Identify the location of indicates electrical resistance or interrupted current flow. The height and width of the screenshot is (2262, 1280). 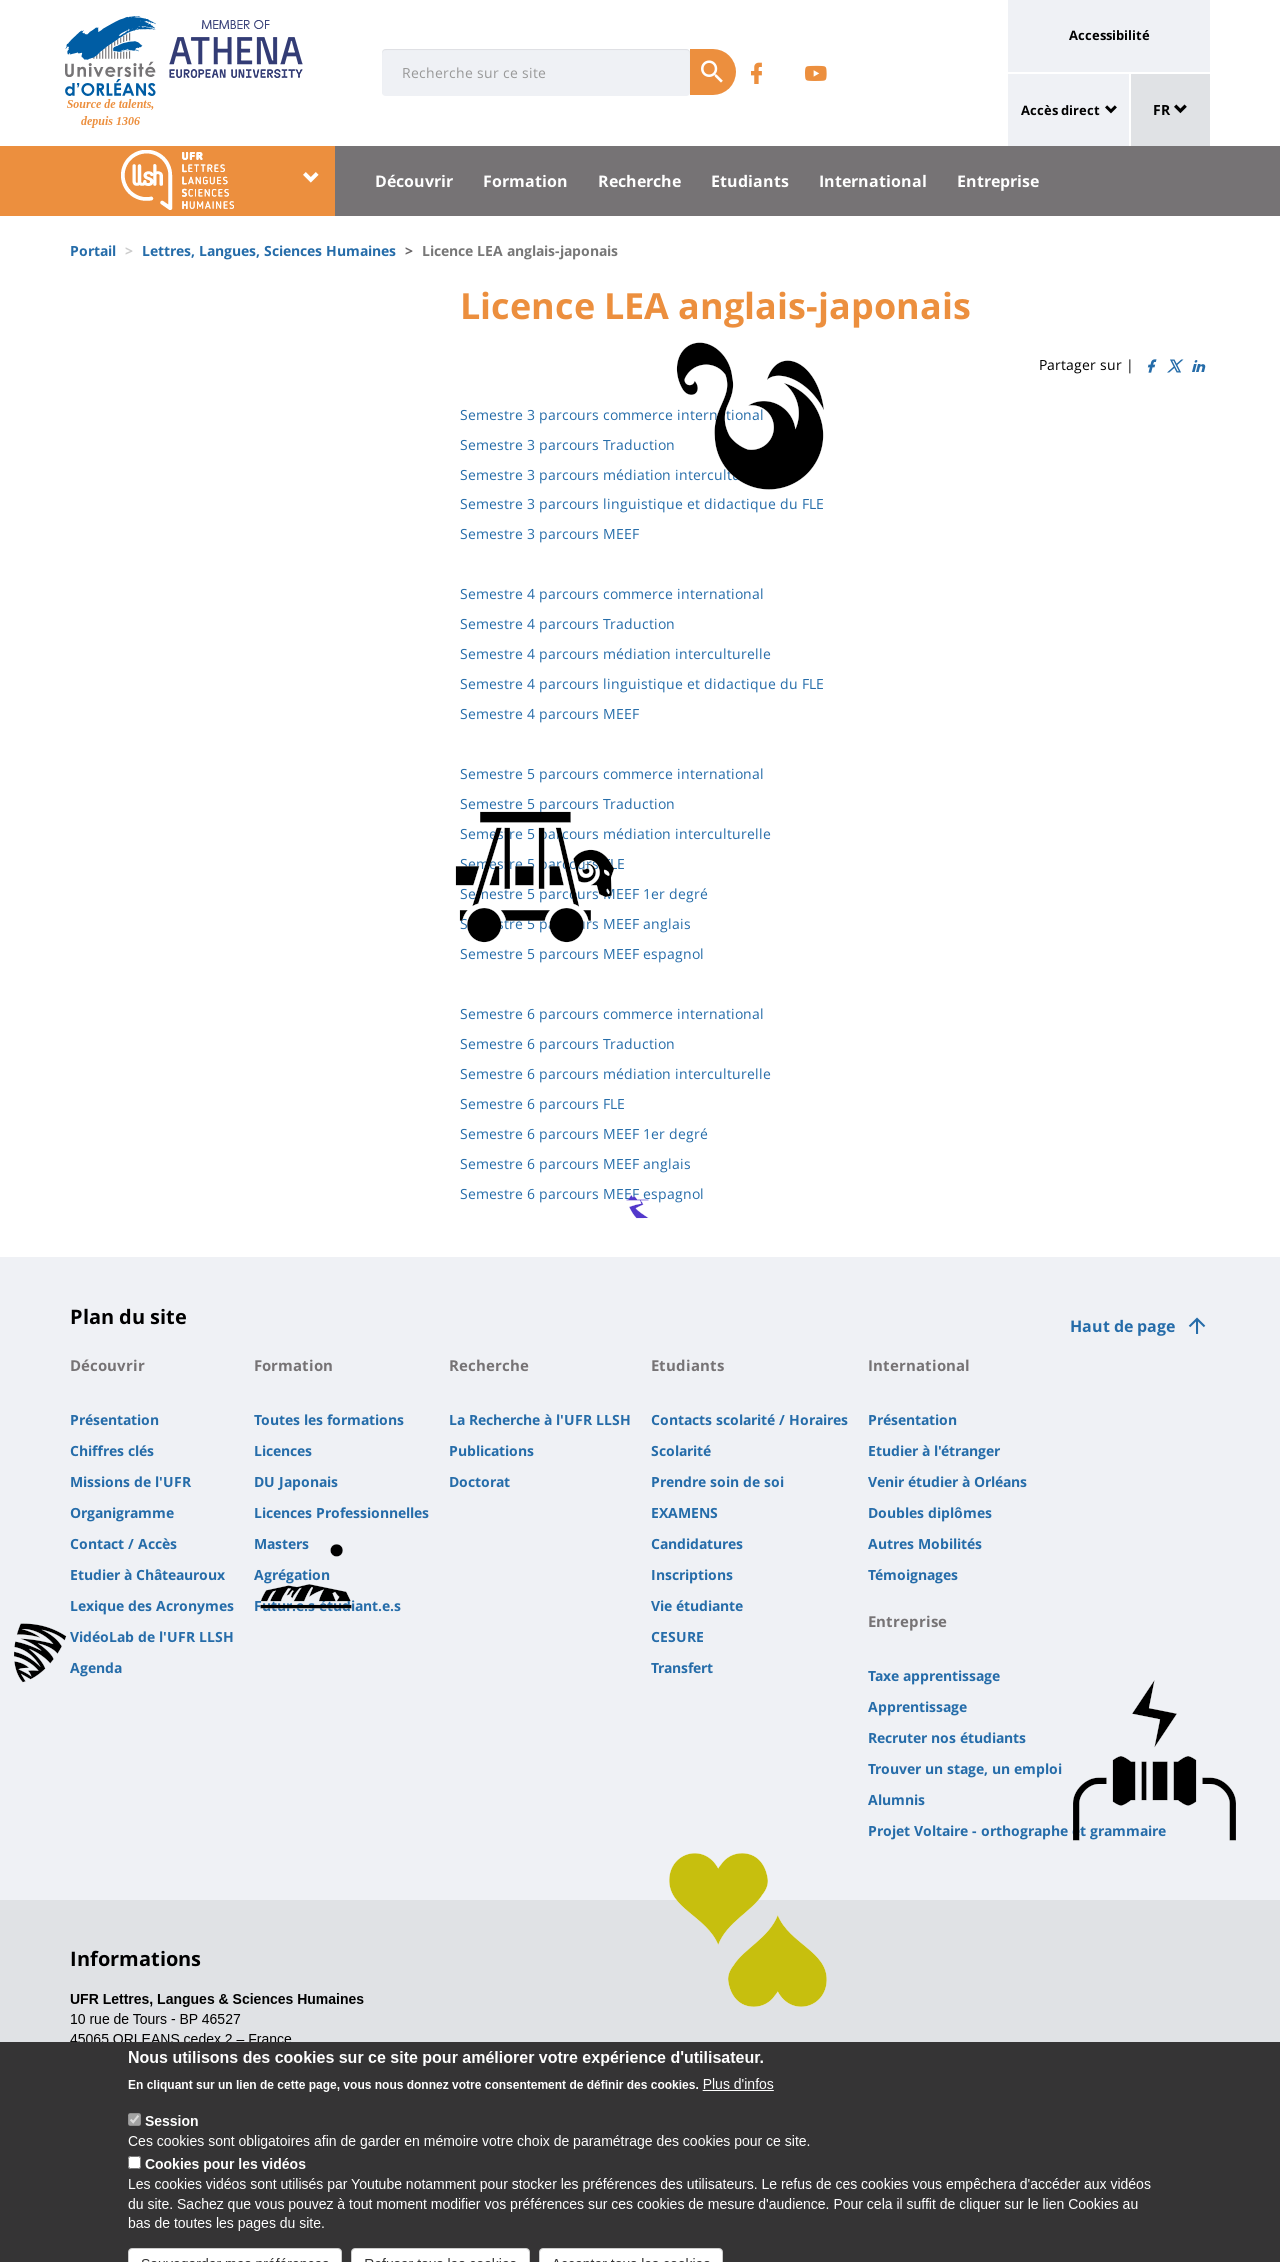
(1154, 1758).